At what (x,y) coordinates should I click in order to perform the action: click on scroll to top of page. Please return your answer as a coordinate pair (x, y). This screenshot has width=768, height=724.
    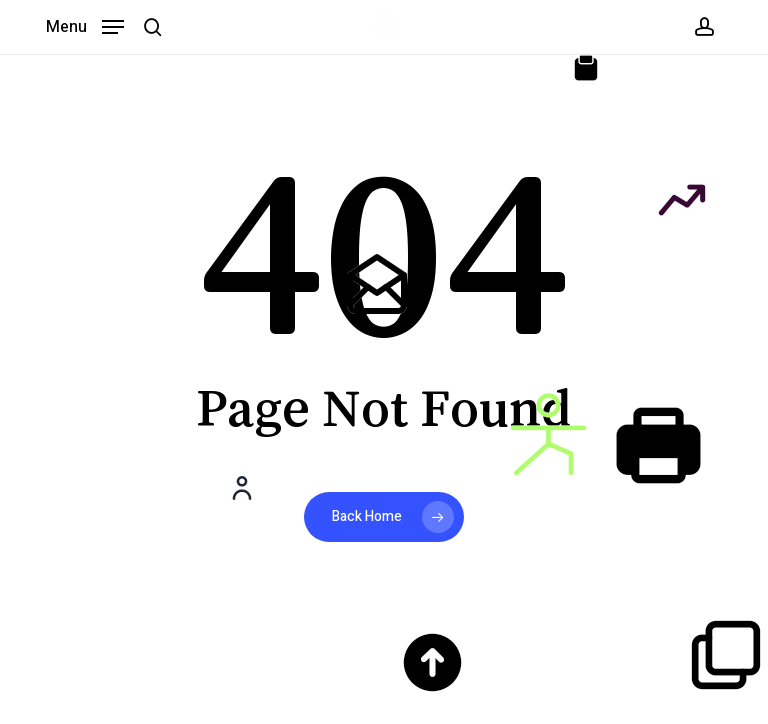
    Looking at the image, I should click on (432, 662).